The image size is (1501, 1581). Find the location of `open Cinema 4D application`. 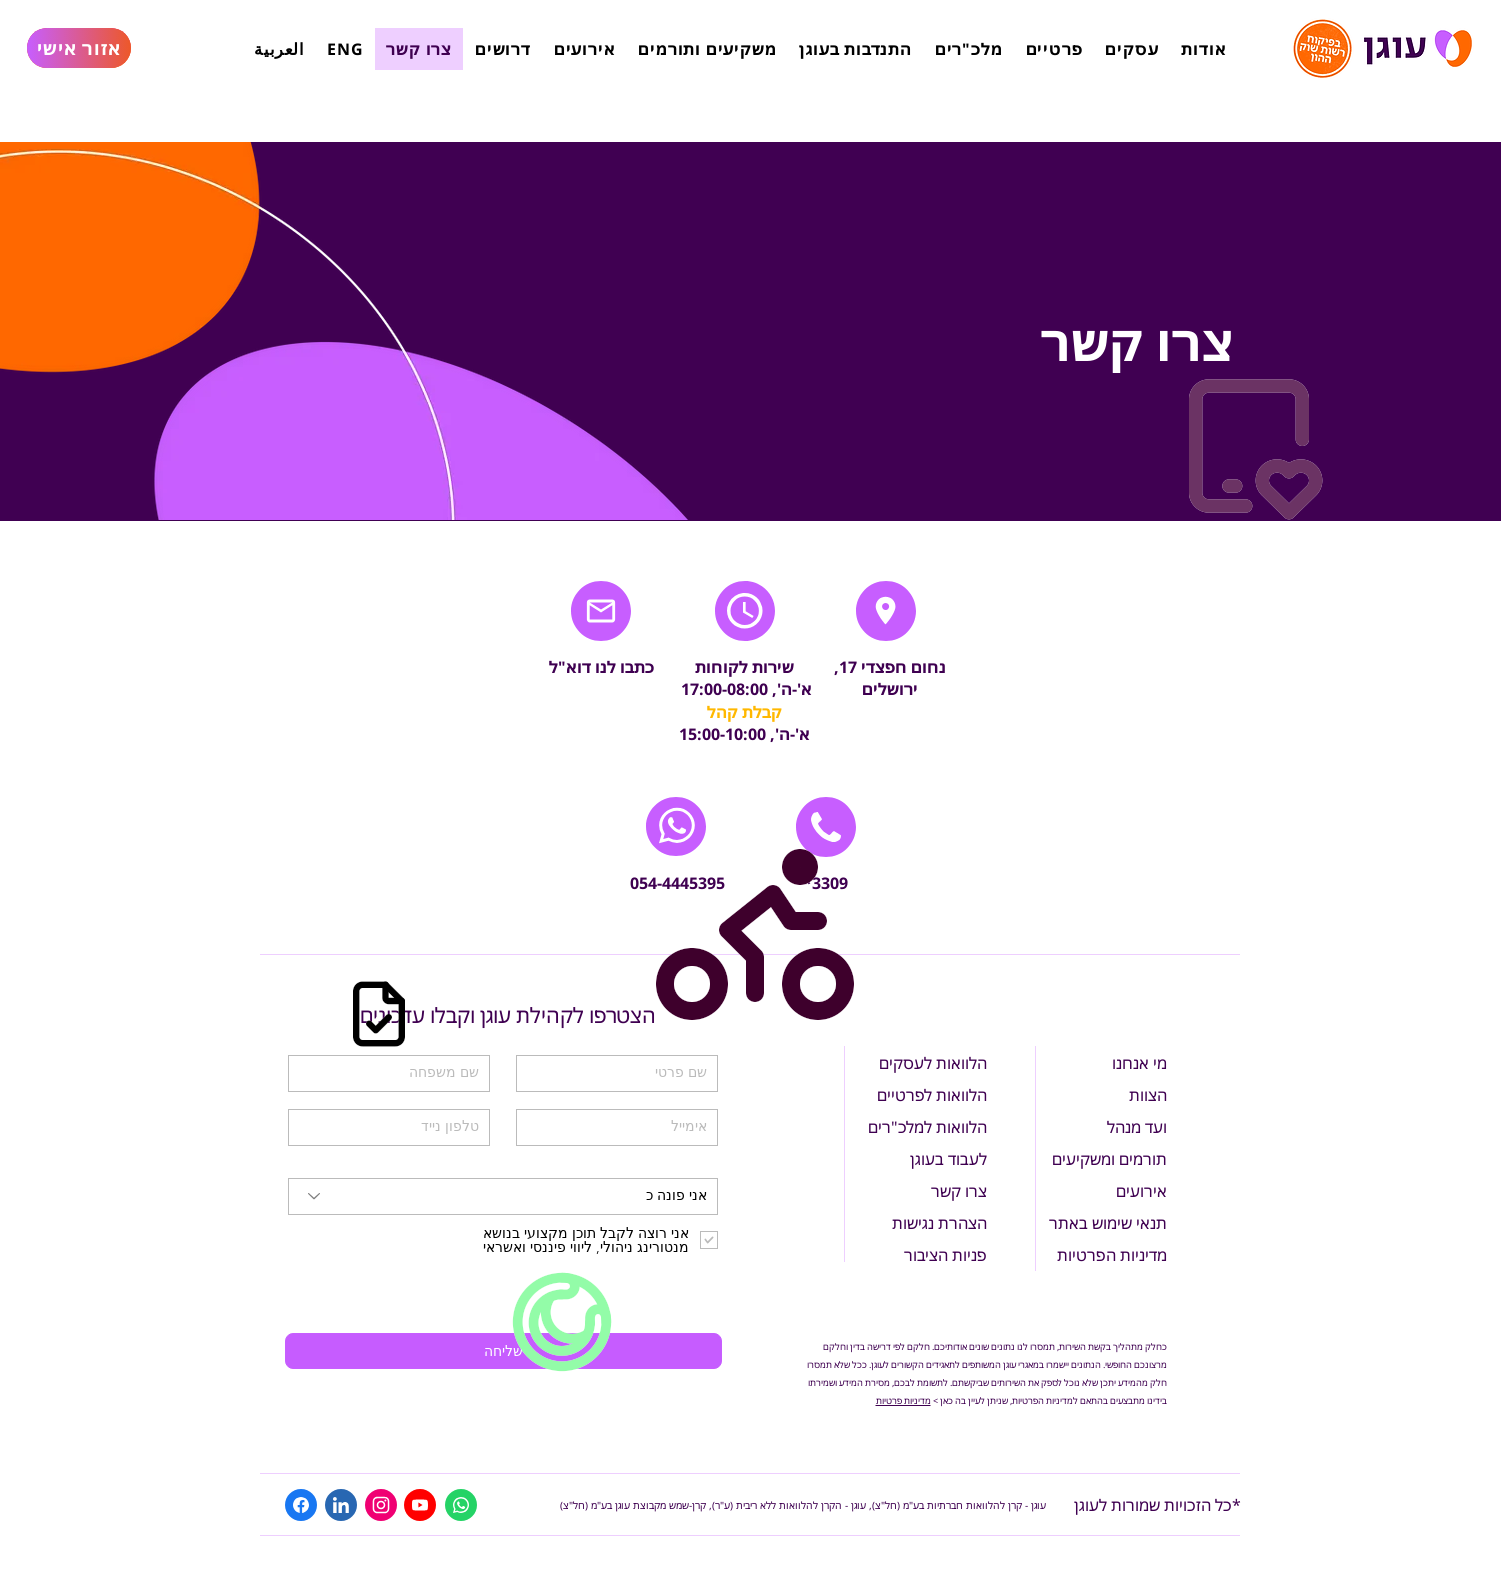

open Cinema 4D application is located at coordinates (562, 1322).